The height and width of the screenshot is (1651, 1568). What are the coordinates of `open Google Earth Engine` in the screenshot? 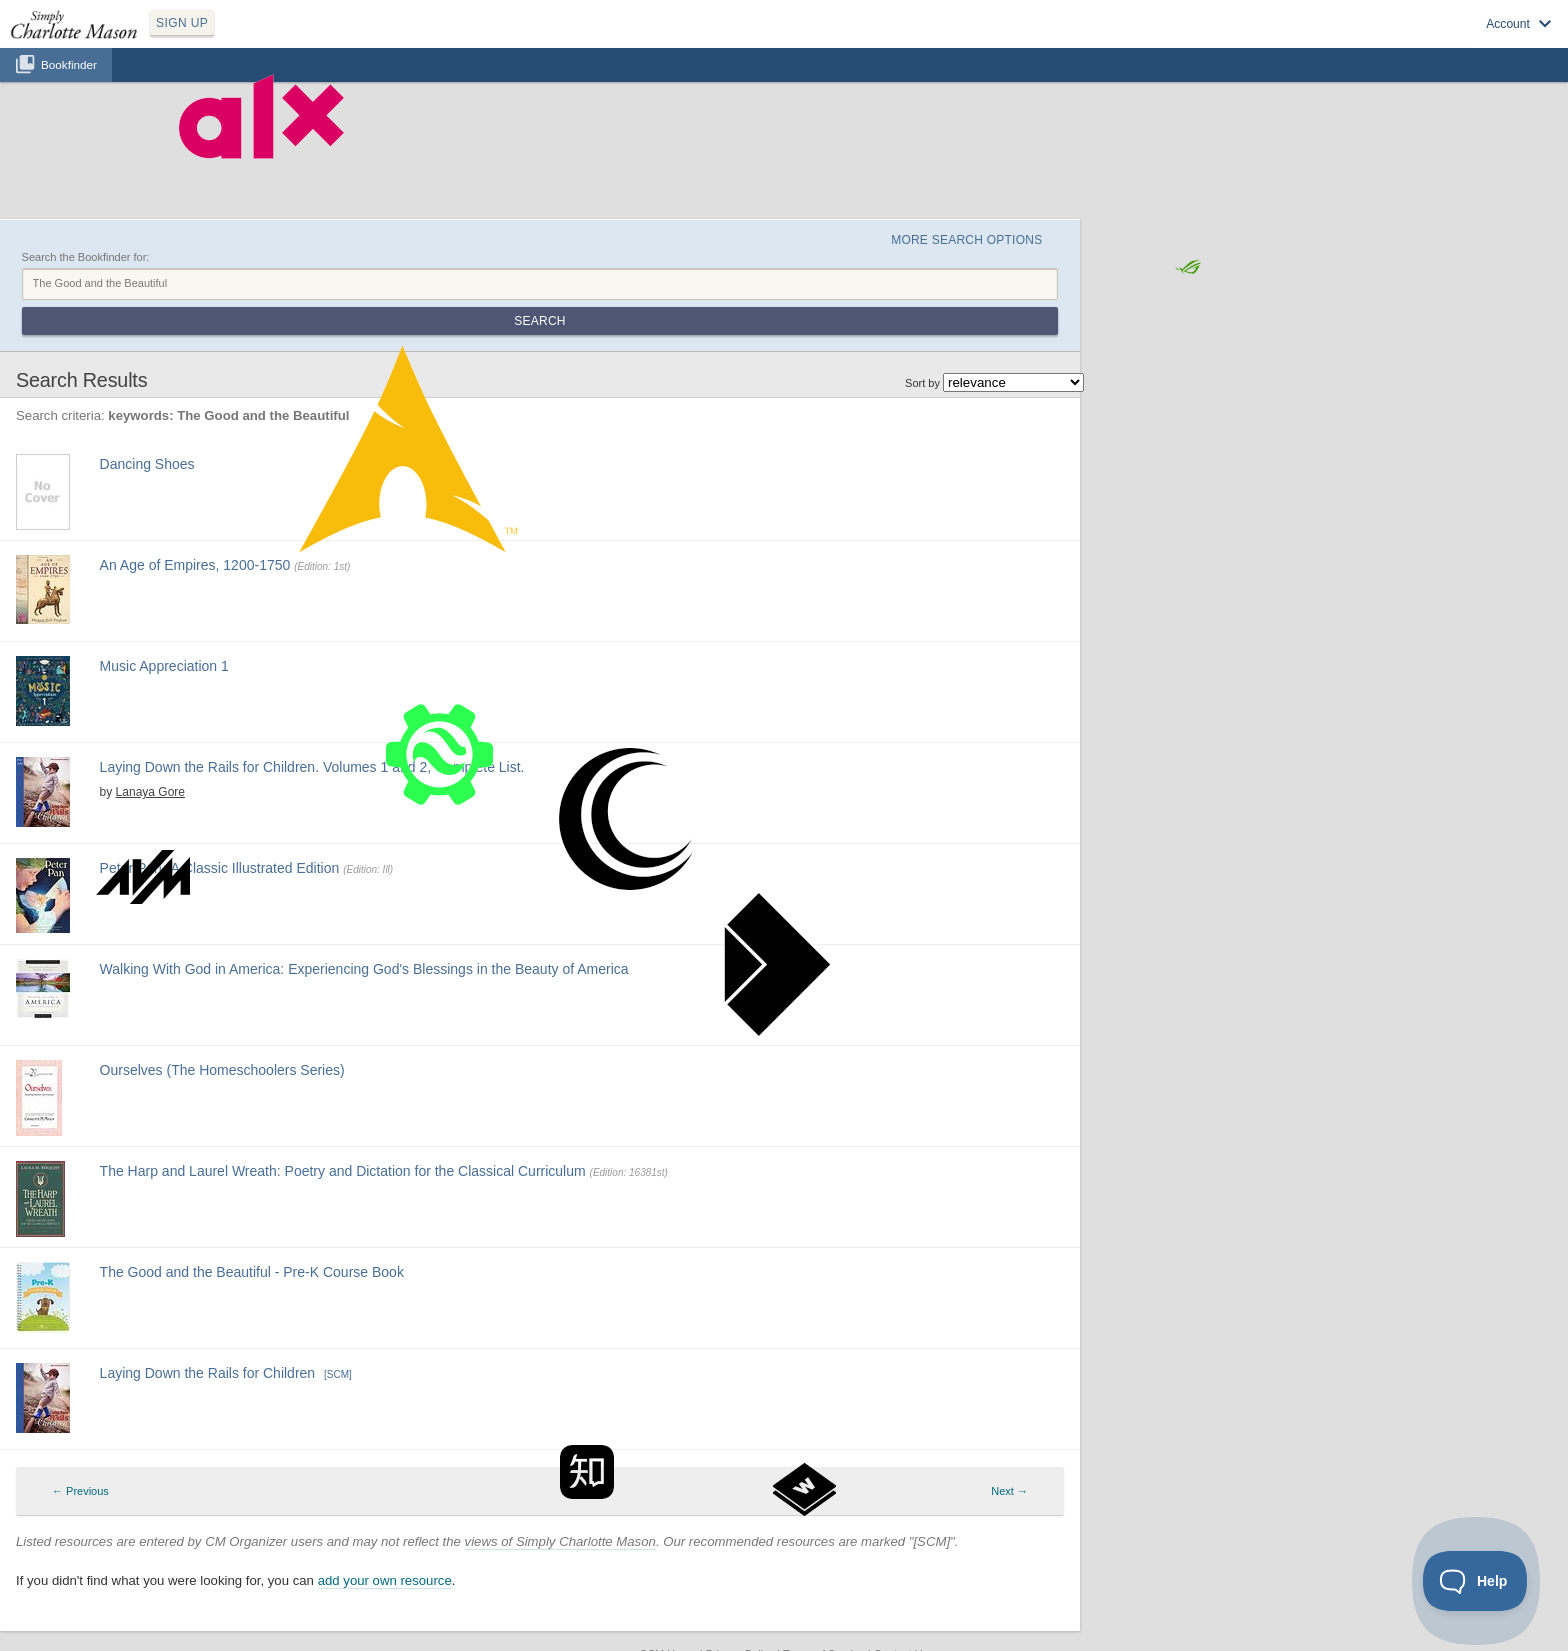 It's located at (439, 754).